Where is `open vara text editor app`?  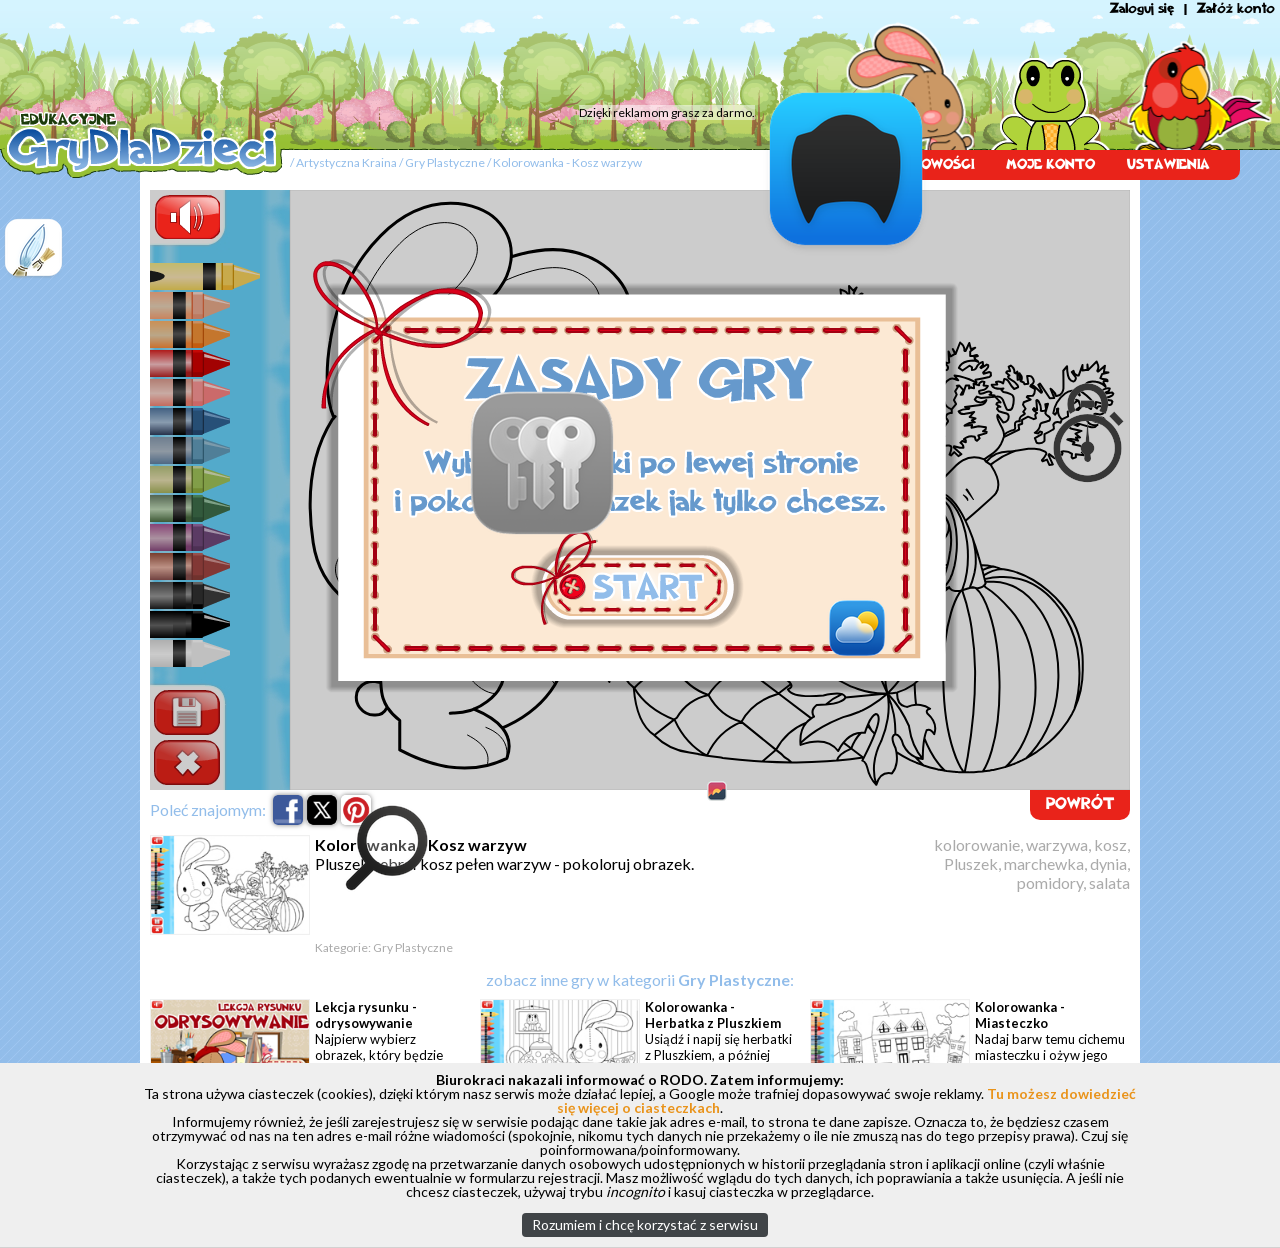 open vara text editor app is located at coordinates (33, 247).